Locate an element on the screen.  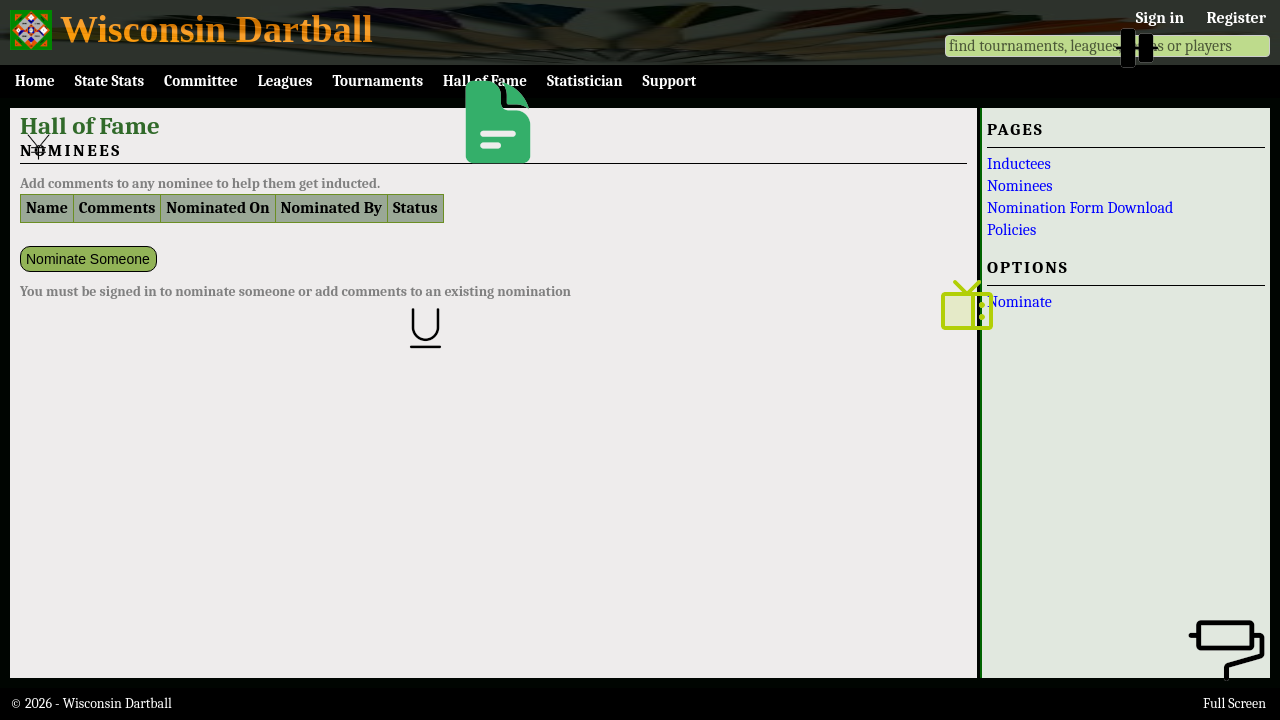
align selected objects to vertical center is located at coordinates (1137, 48).